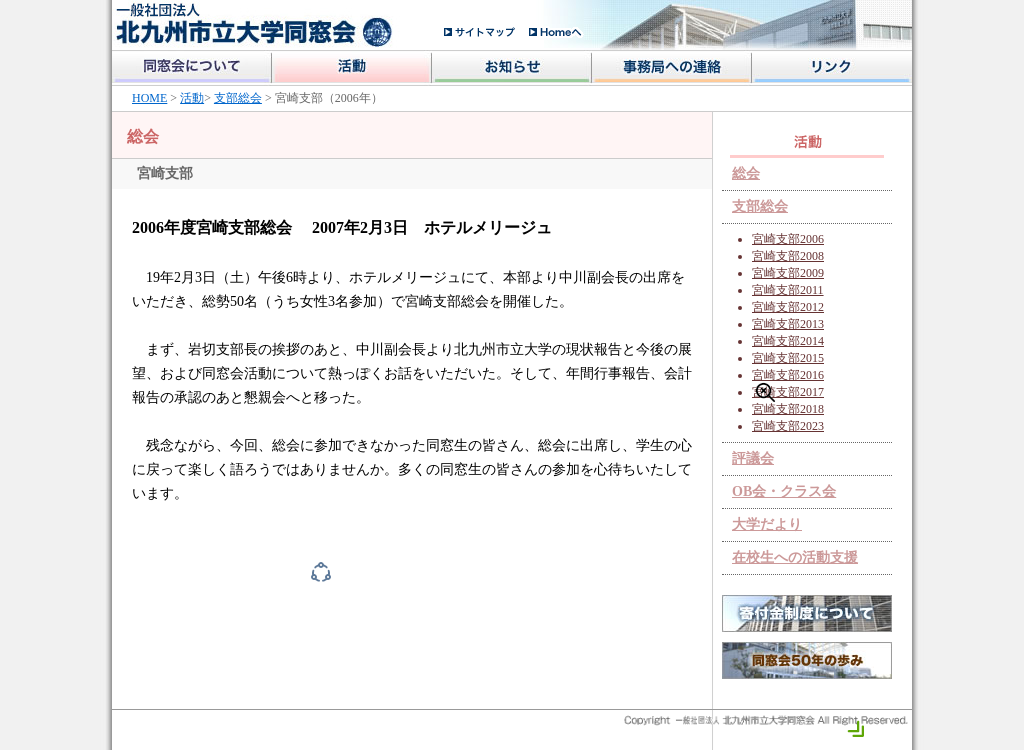 The image size is (1024, 750). What do you see at coordinates (765, 392) in the screenshot?
I see `cancel or exit search mode` at bounding box center [765, 392].